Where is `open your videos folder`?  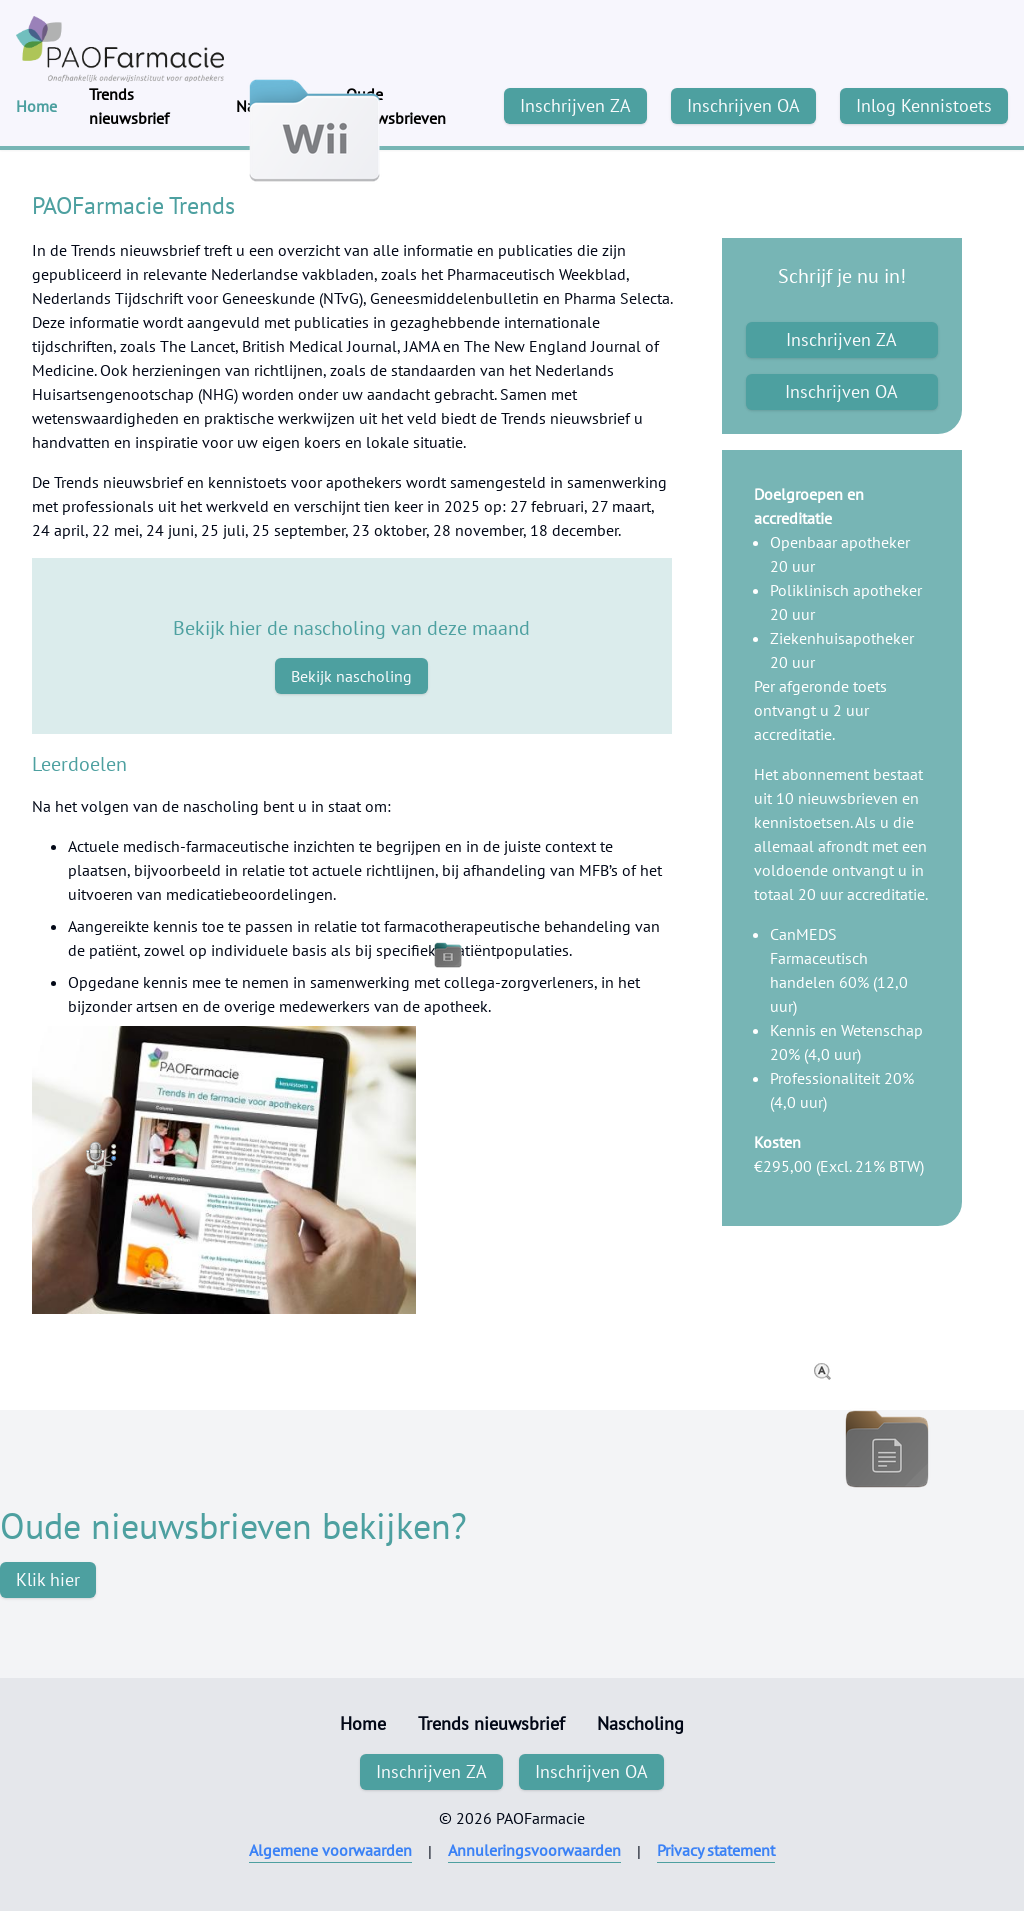
open your videos folder is located at coordinates (448, 955).